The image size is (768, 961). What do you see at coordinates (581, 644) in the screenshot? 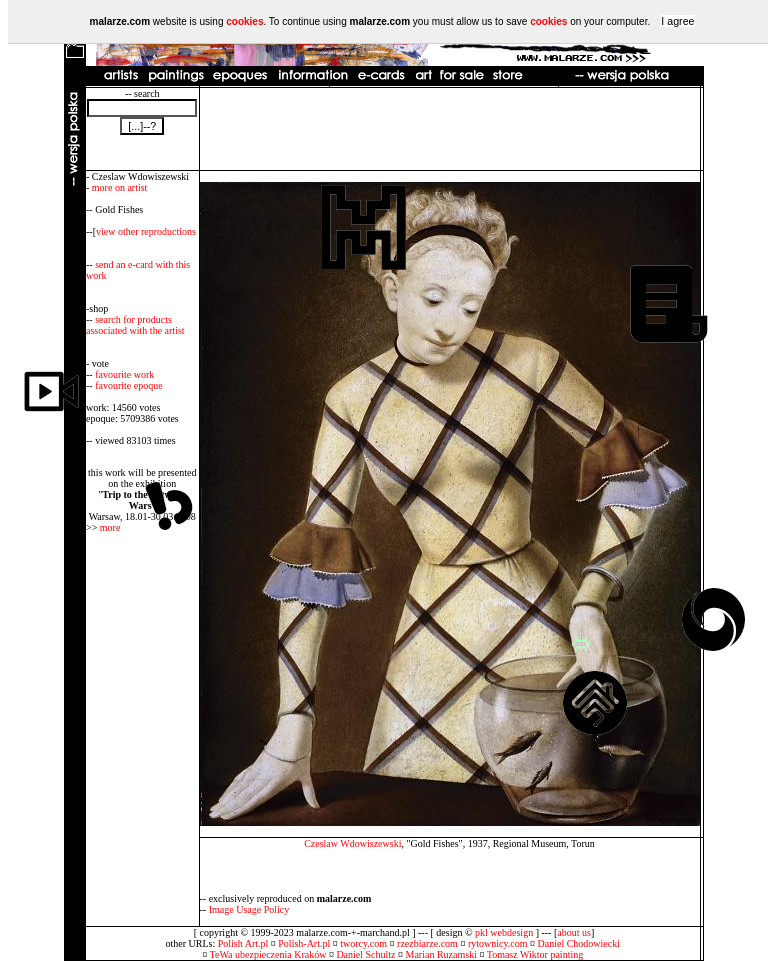
I see `insert a page break or section divider` at bounding box center [581, 644].